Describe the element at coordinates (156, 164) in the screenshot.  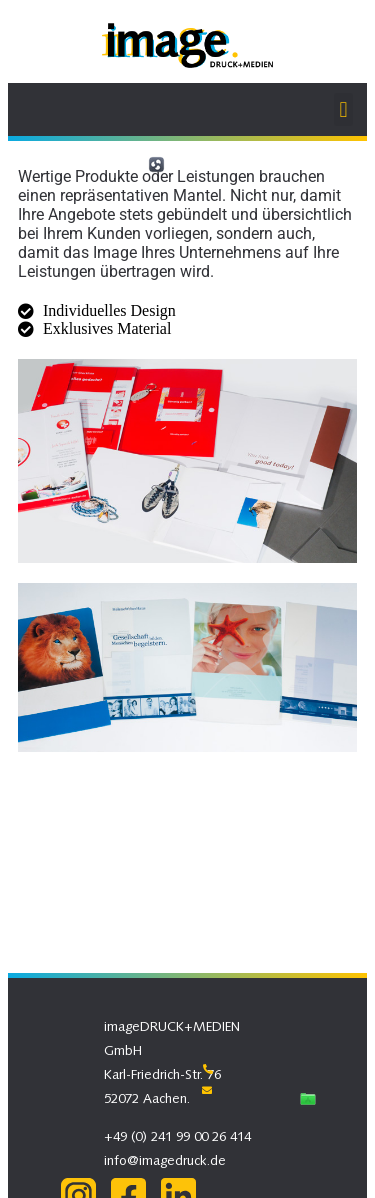
I see `launch ubuntu budgie desktop application` at that location.